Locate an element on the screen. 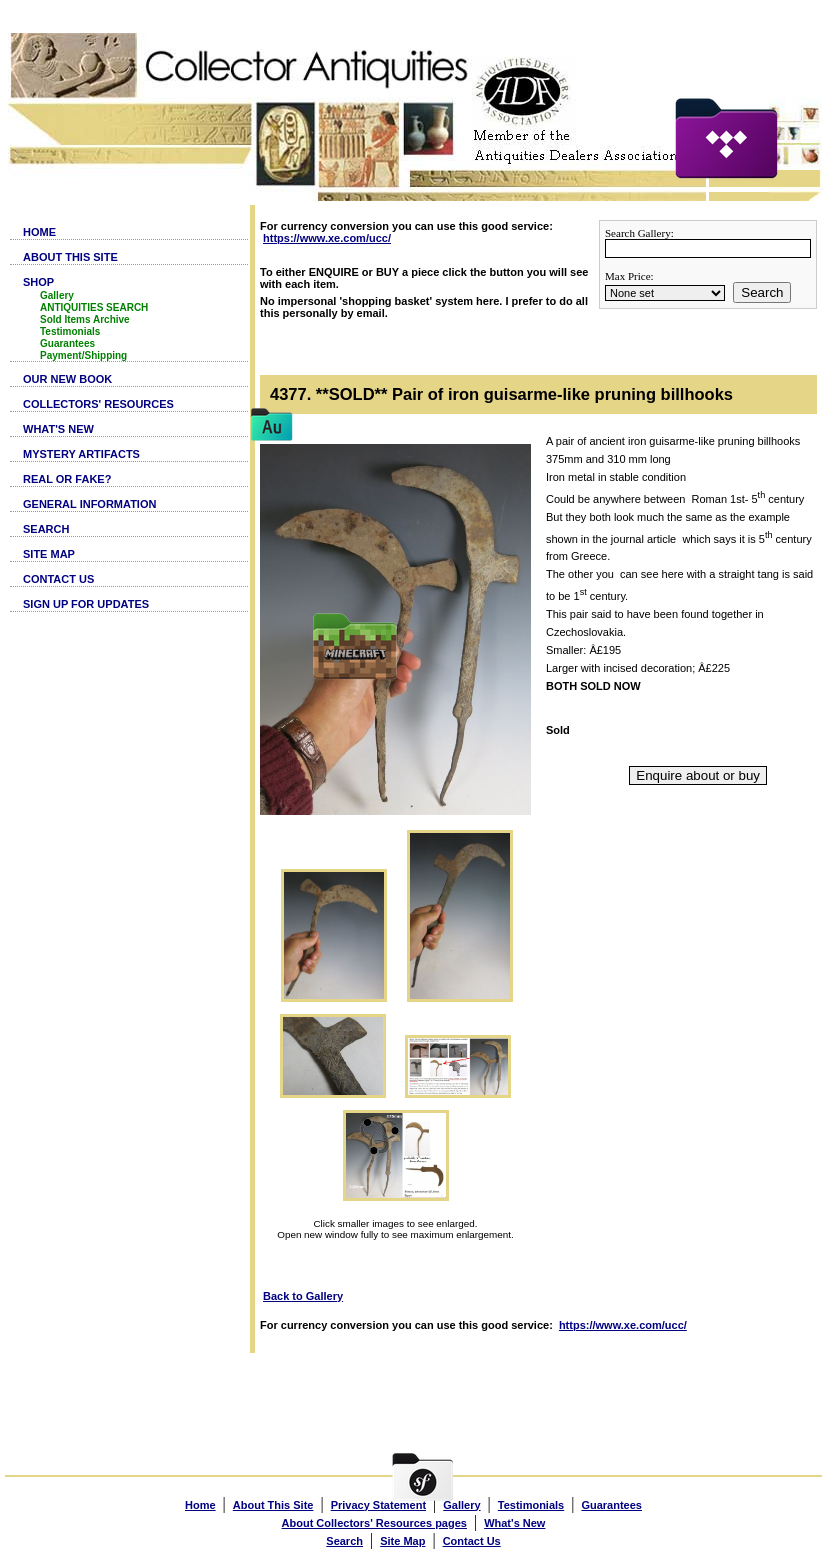 Image resolution: width=822 pixels, height=1567 pixels. open Adobe Audition project files folder is located at coordinates (271, 425).